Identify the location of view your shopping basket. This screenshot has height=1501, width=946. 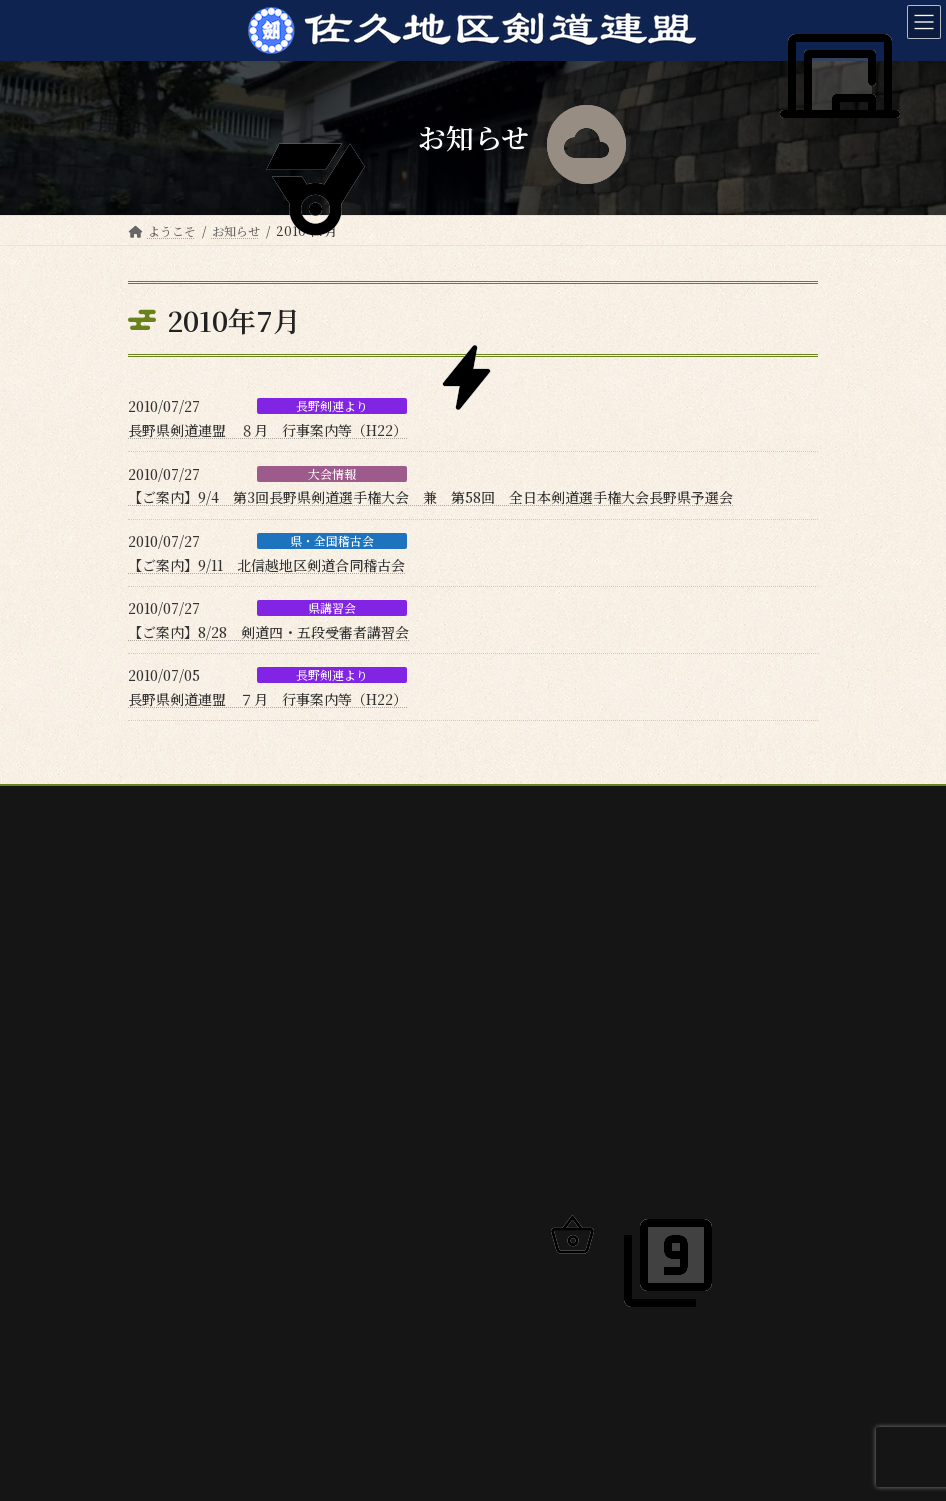
(572, 1235).